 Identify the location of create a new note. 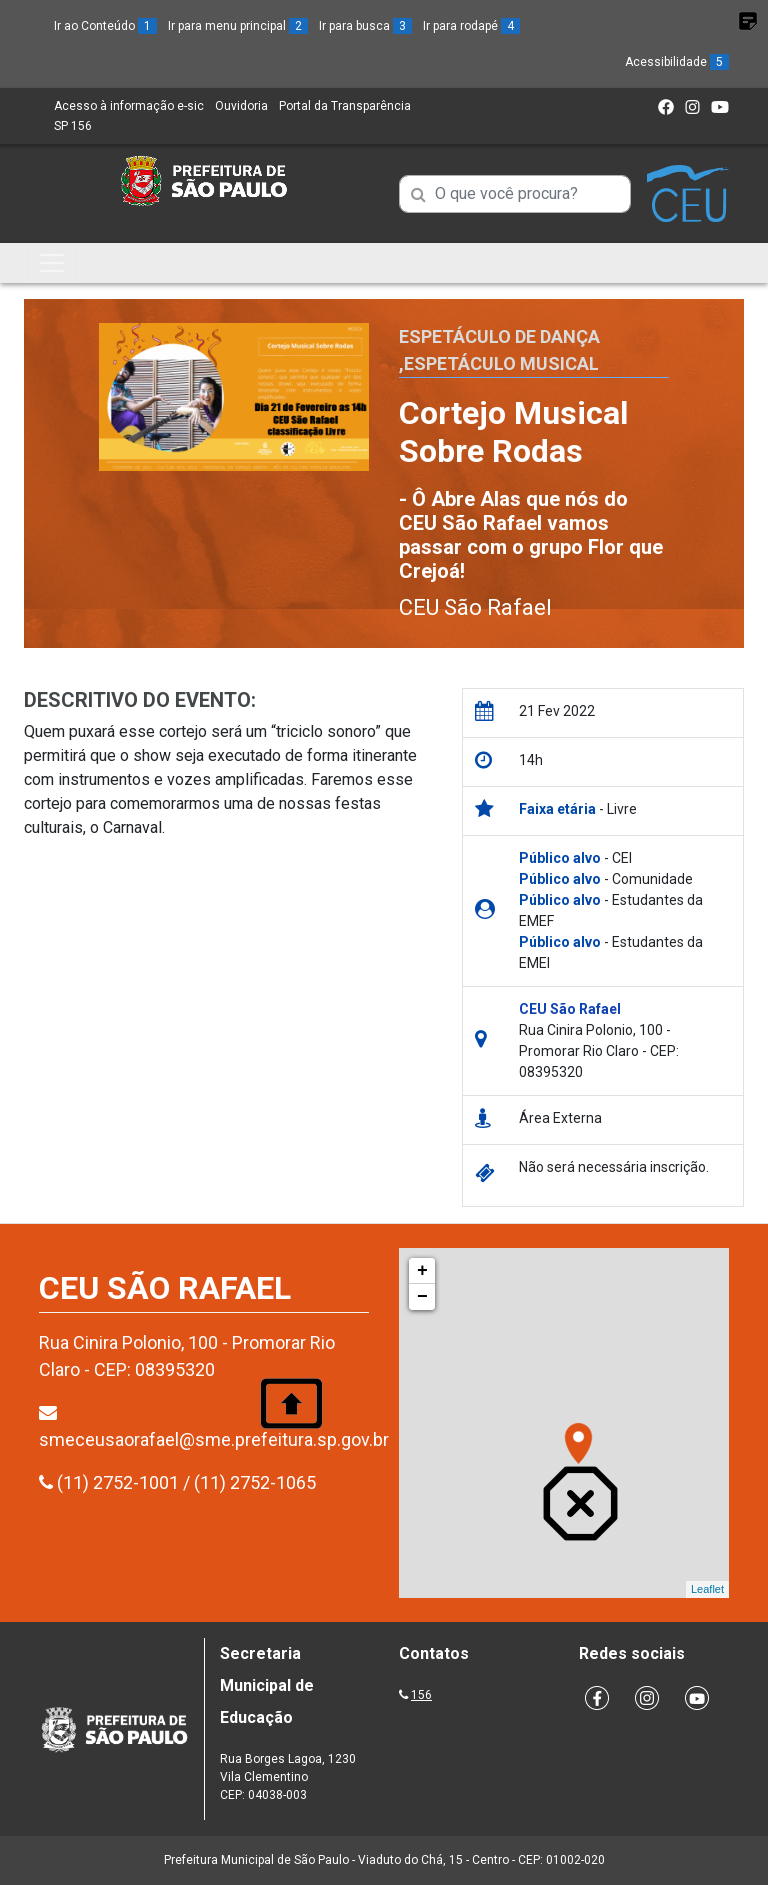
(748, 21).